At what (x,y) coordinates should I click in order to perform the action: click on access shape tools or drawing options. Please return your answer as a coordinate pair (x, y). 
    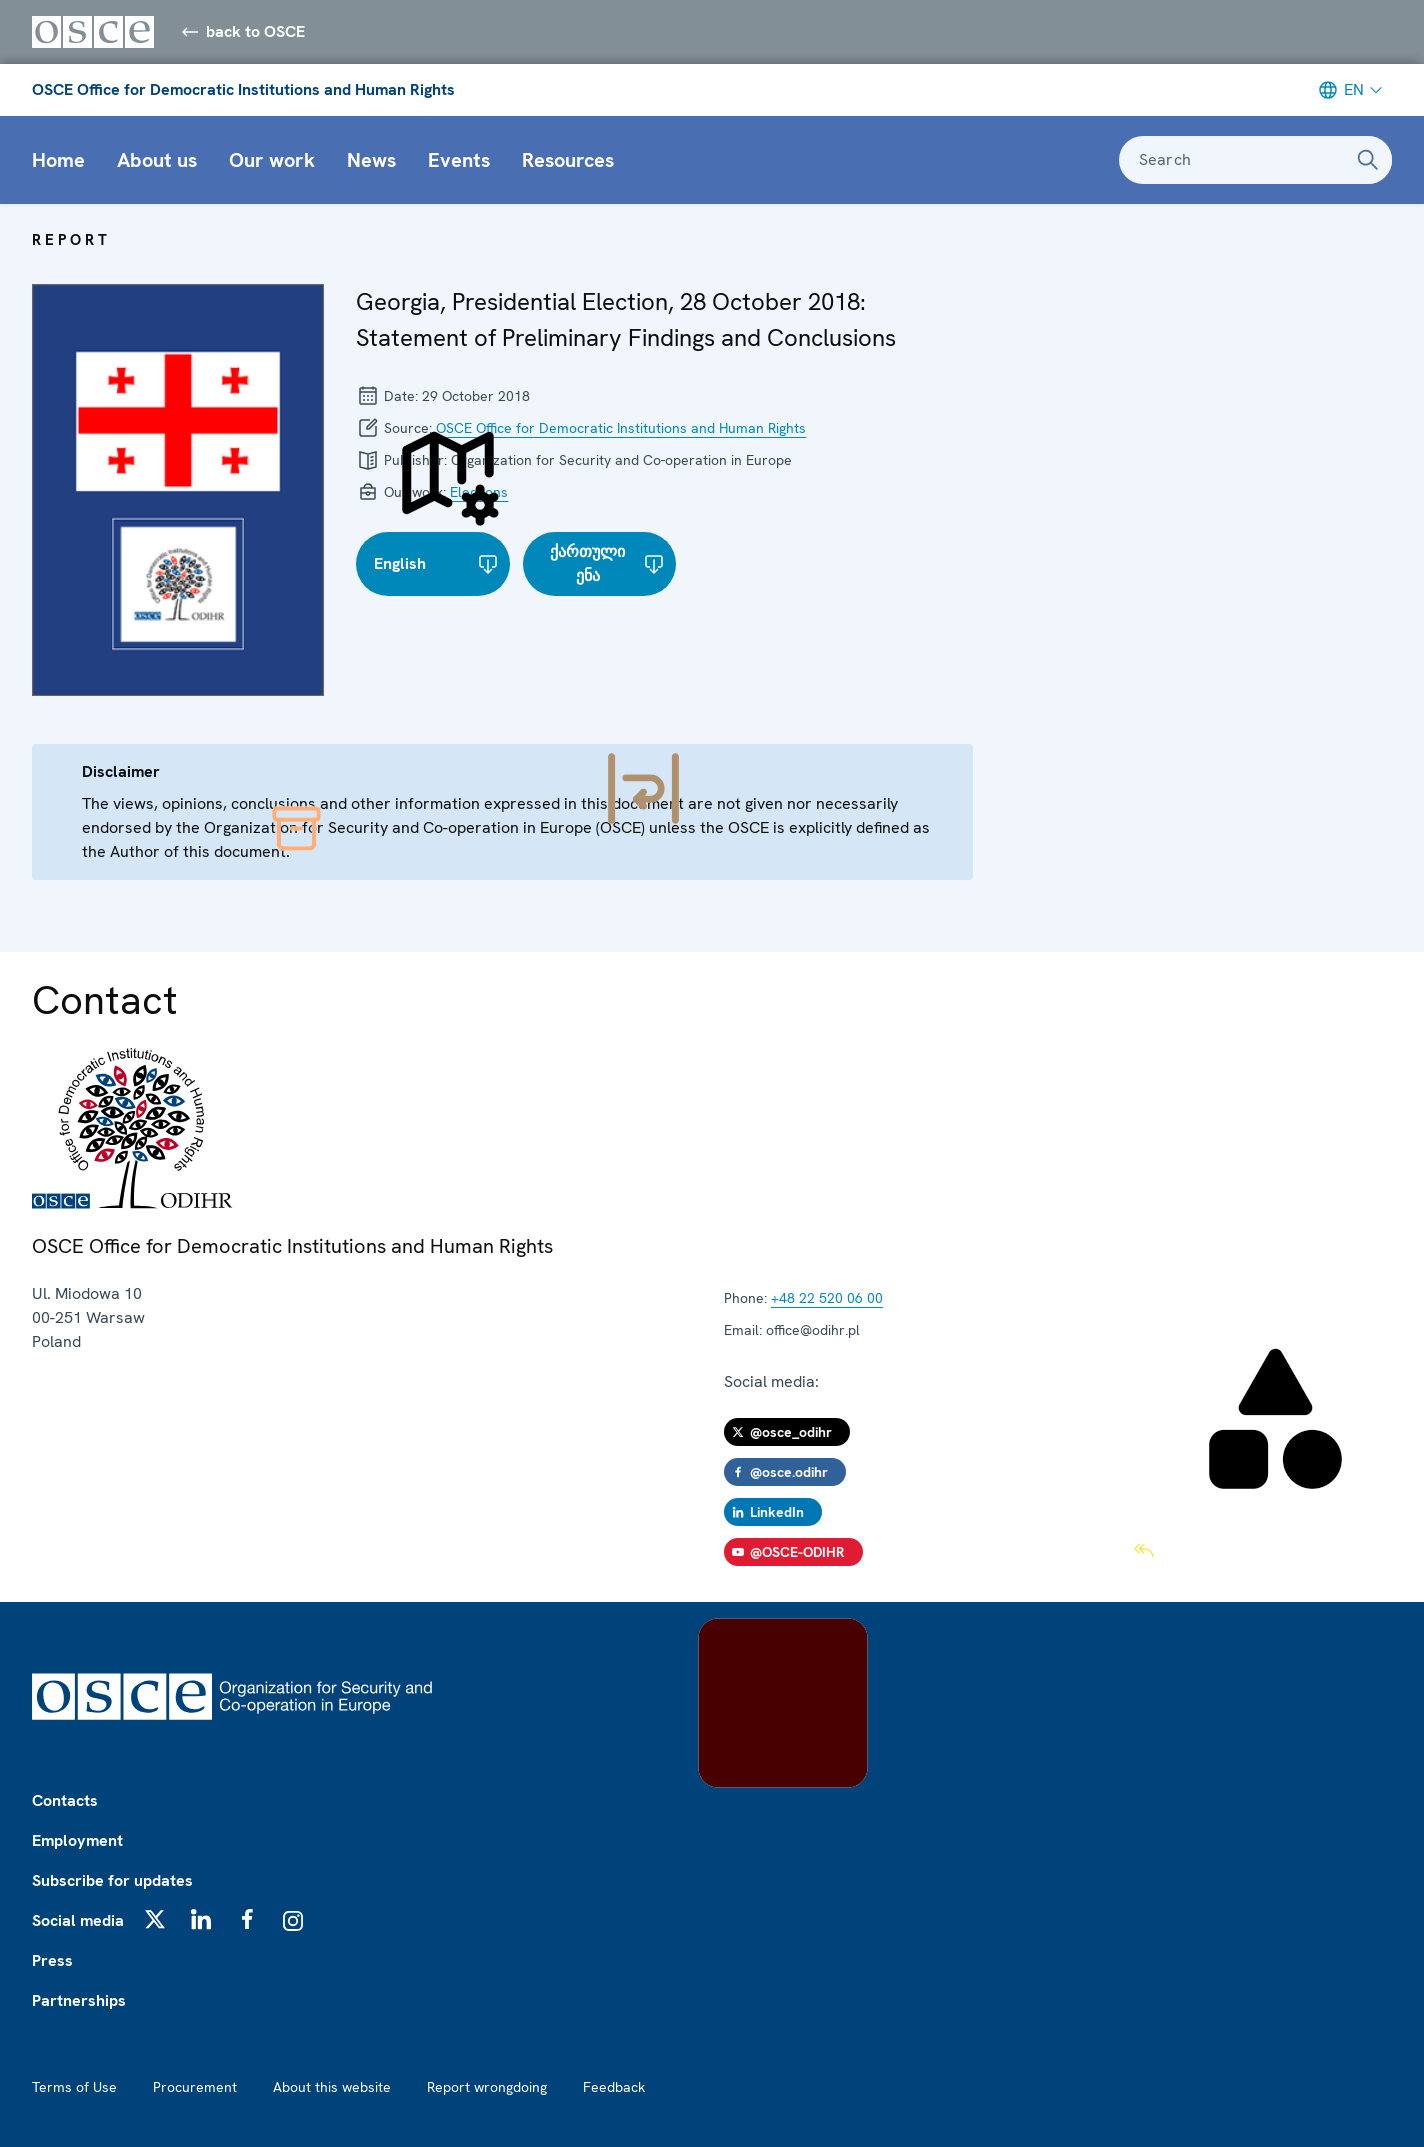
    Looking at the image, I should click on (1275, 1422).